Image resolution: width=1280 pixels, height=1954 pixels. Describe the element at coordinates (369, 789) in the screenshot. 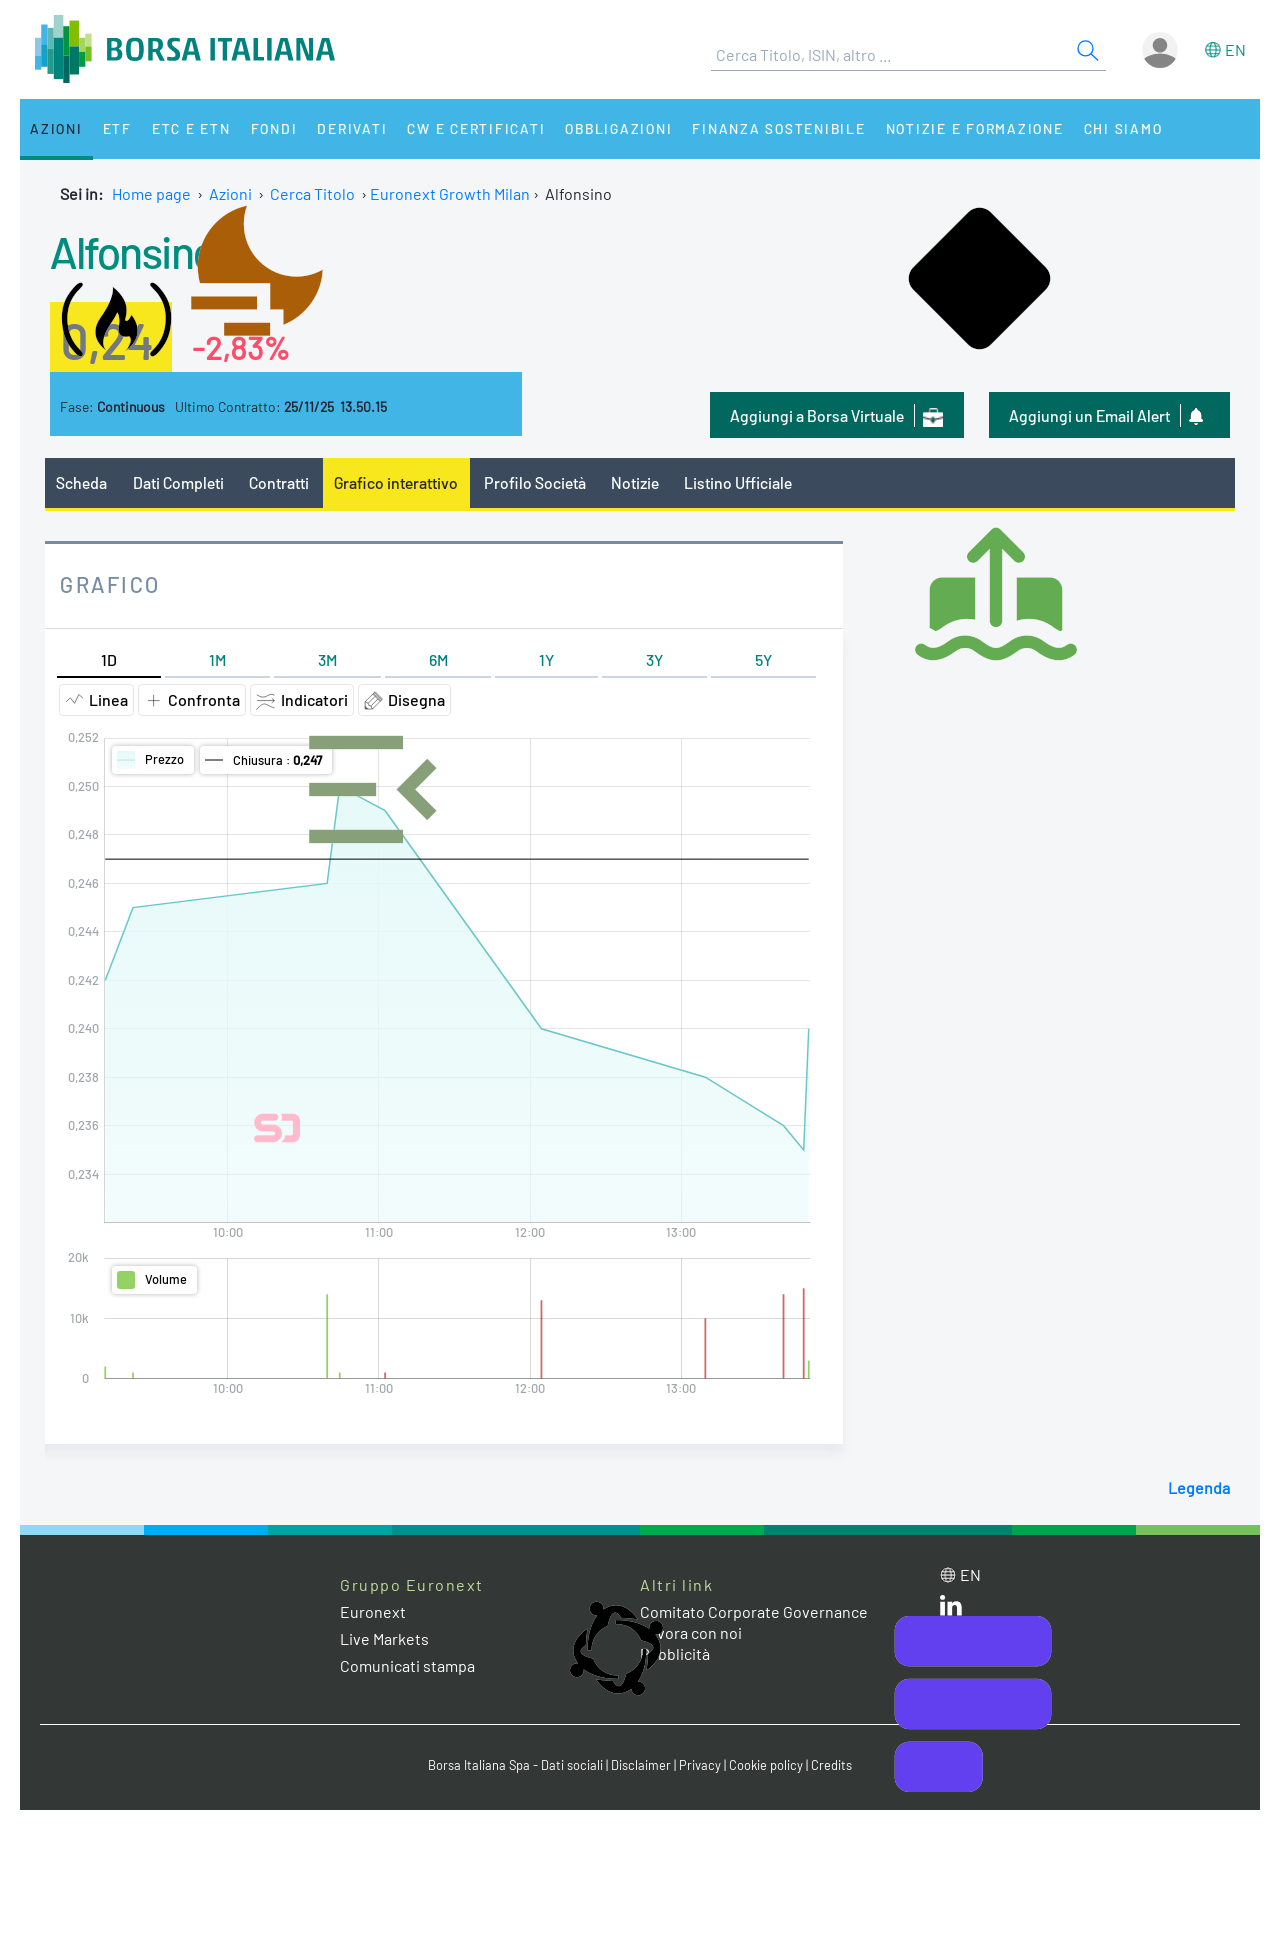

I see `collapse sidebar or navigation panel` at that location.